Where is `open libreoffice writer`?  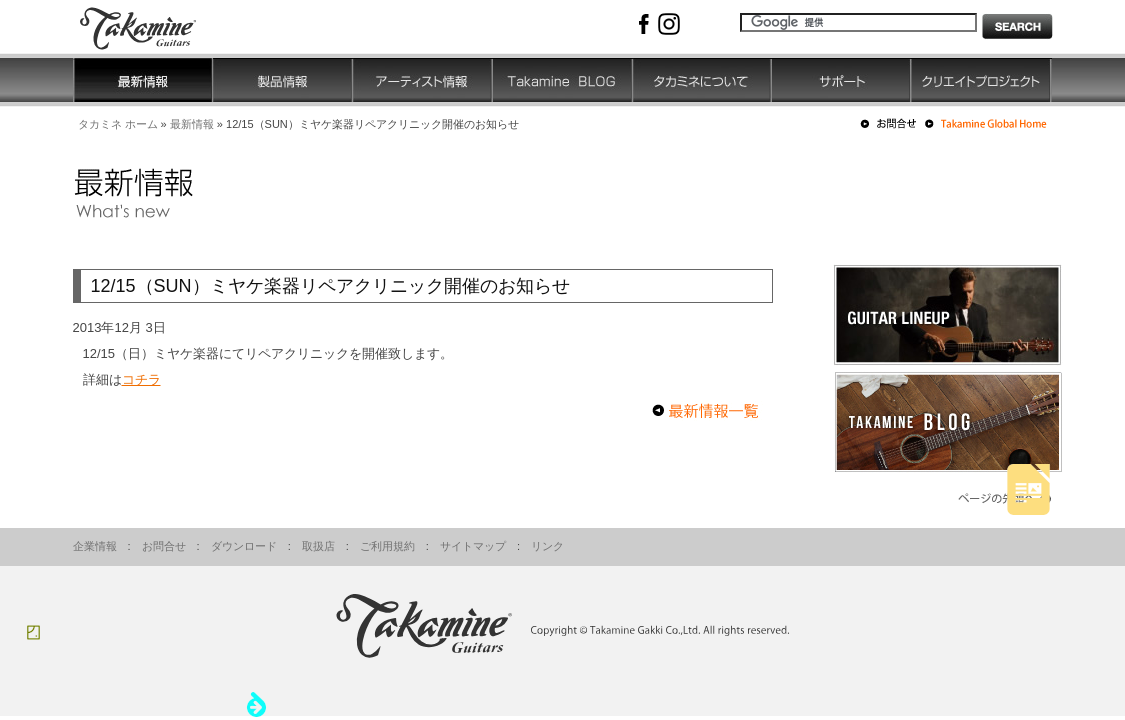
open libreoffice writer is located at coordinates (1028, 489).